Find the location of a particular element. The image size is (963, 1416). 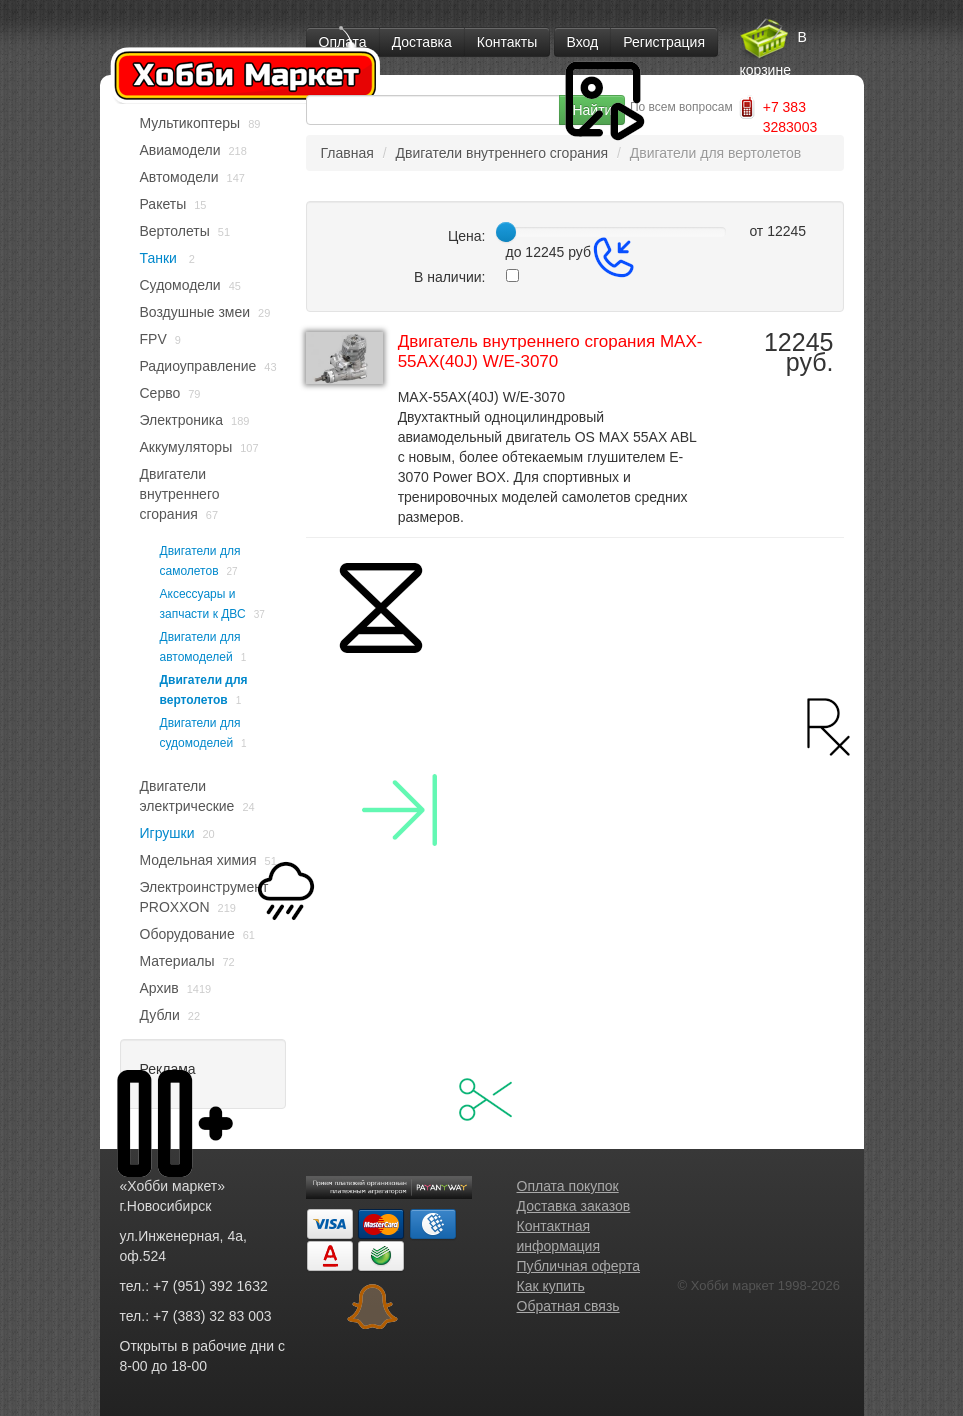

play a slideshow or image gallery is located at coordinates (603, 99).